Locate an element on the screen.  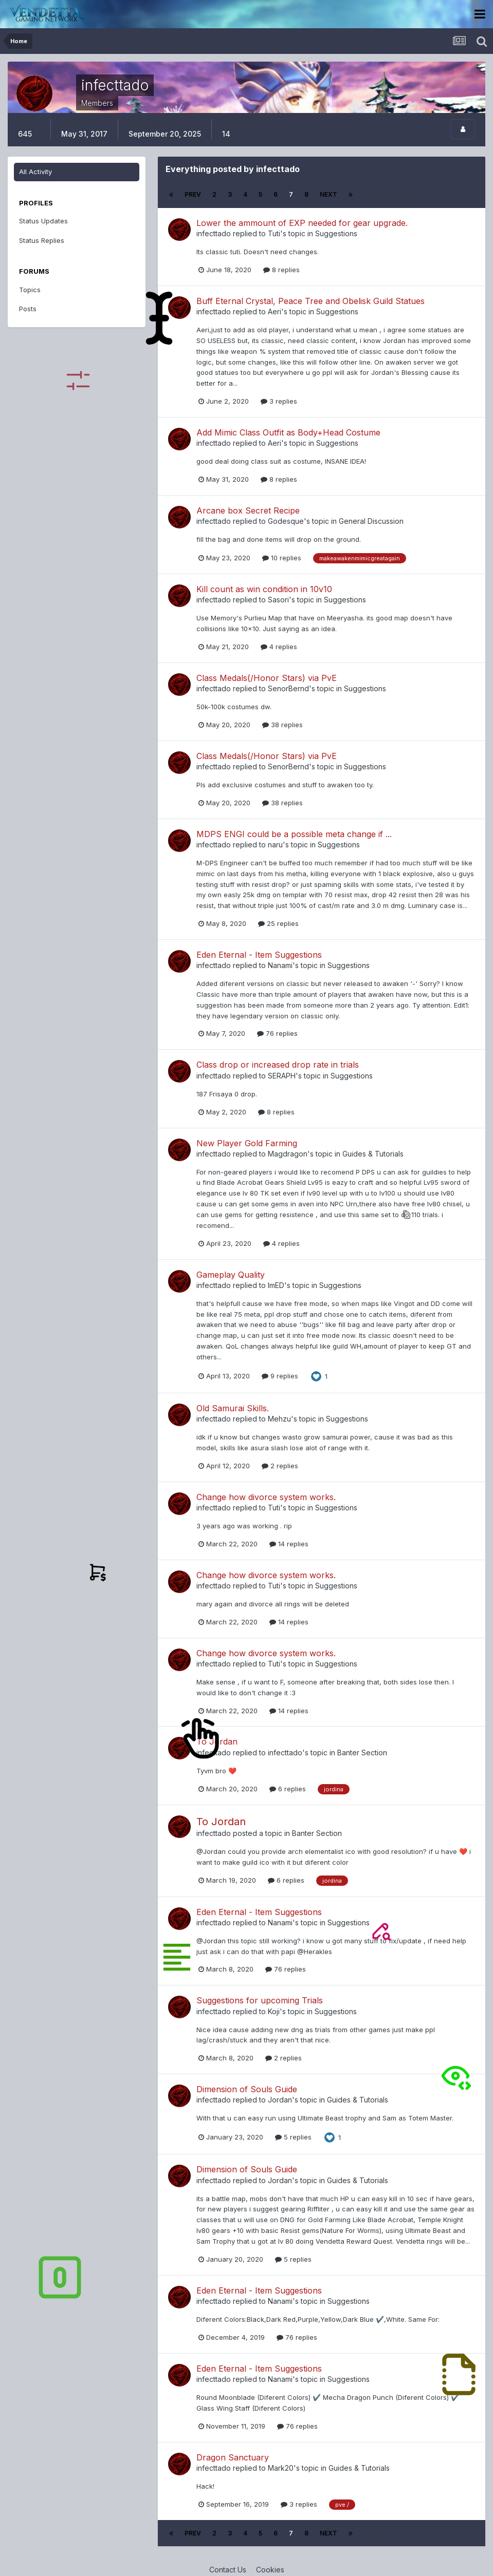
indicates a corrupted or damaged file is located at coordinates (459, 2374).